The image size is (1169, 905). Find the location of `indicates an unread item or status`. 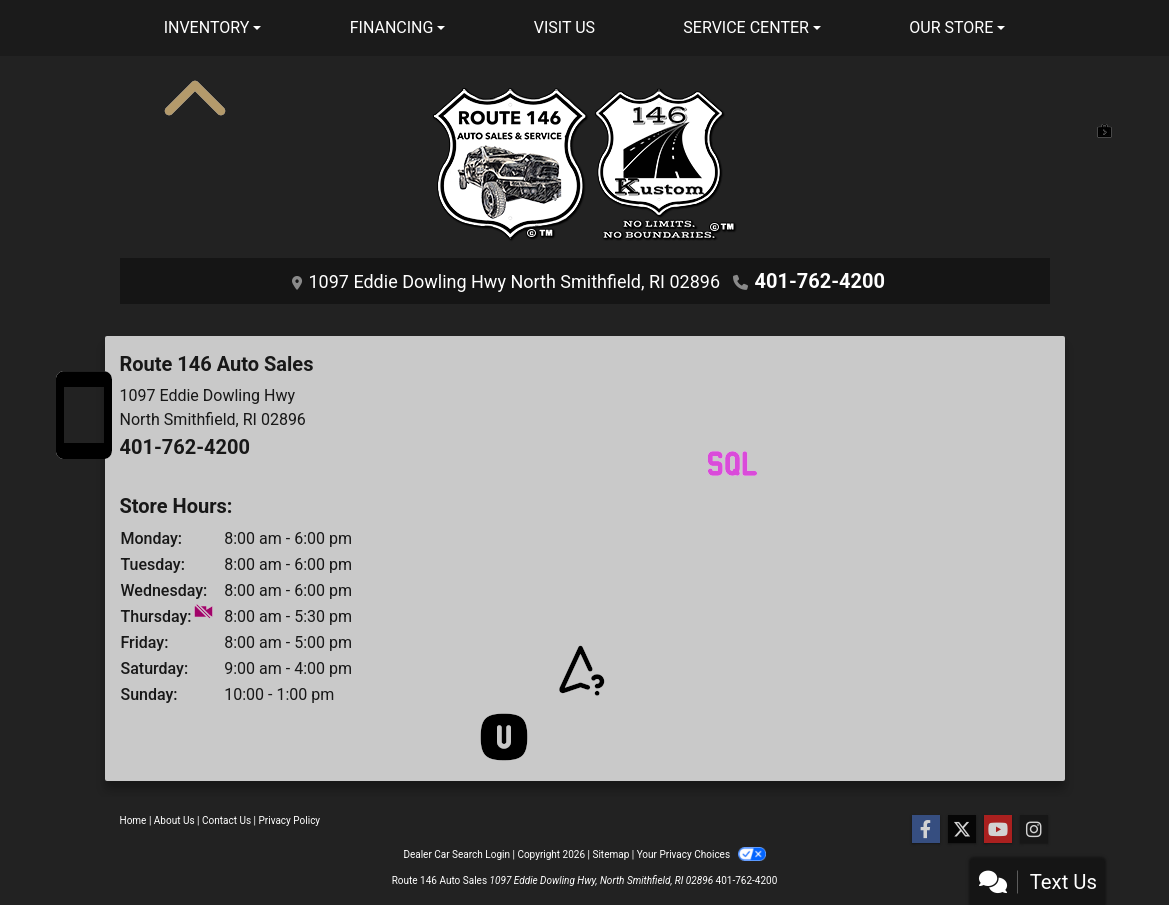

indicates an unread item or status is located at coordinates (504, 737).